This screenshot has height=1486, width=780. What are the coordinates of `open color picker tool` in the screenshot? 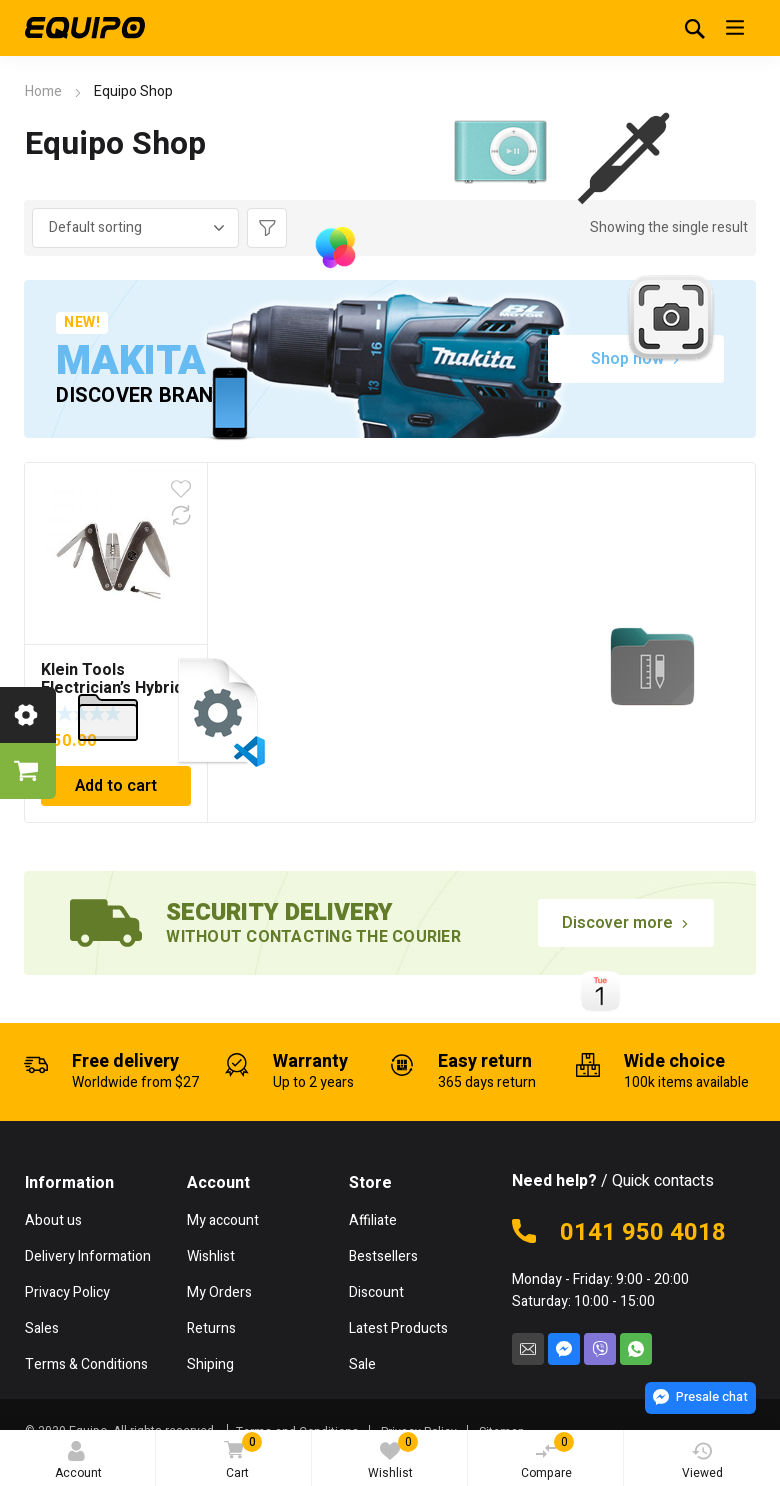 It's located at (623, 159).